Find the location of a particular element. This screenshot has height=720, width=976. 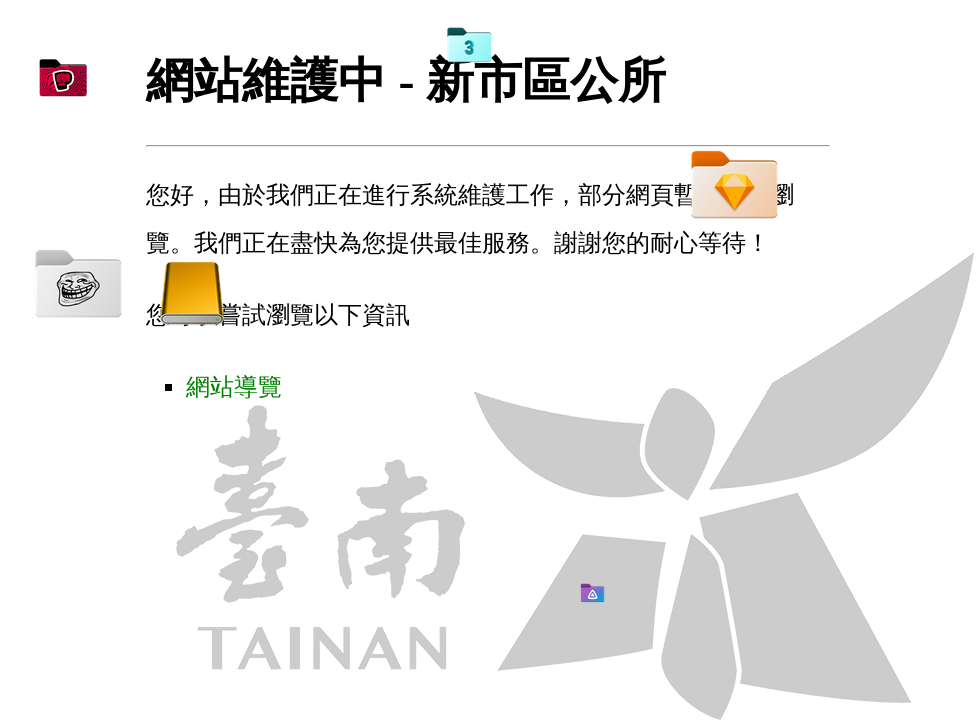

folder containing autodesk 3ds max project files is located at coordinates (469, 46).